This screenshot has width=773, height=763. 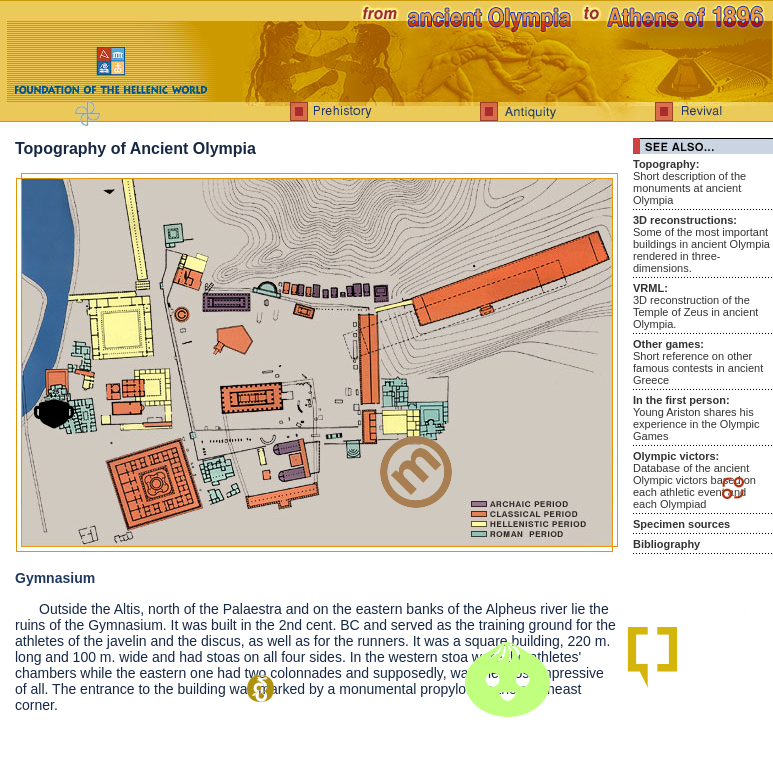 What do you see at coordinates (507, 679) in the screenshot?
I see `indicates a project using the bun javascript runtime` at bounding box center [507, 679].